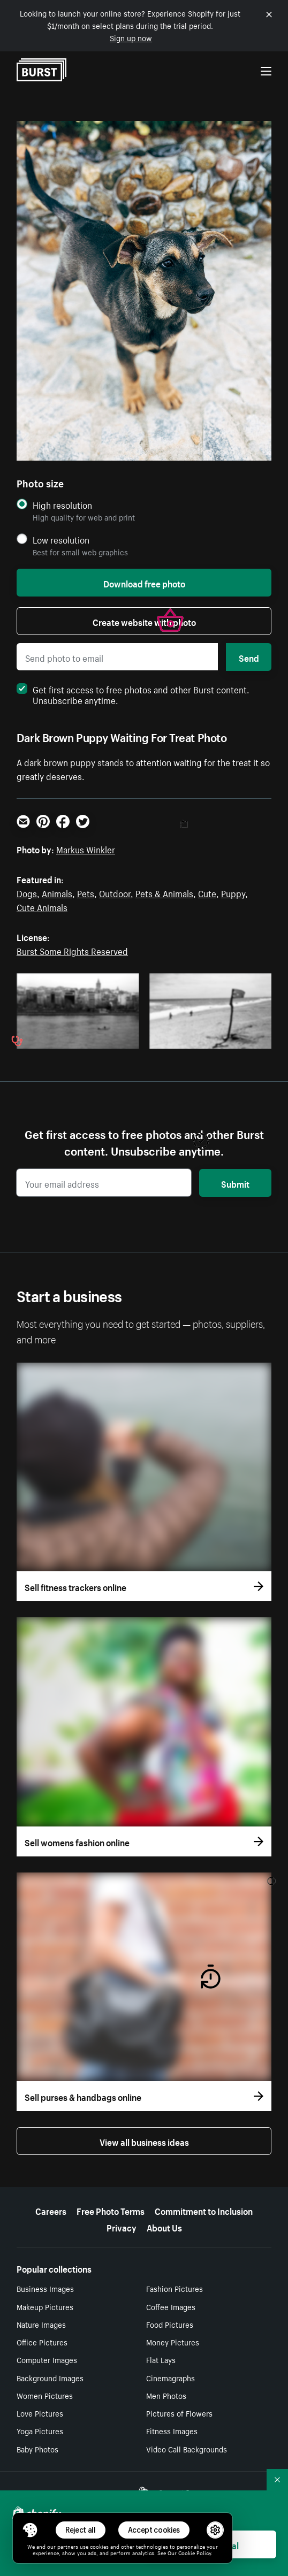  I want to click on indicates a critical warning or error state, so click(271, 1881).